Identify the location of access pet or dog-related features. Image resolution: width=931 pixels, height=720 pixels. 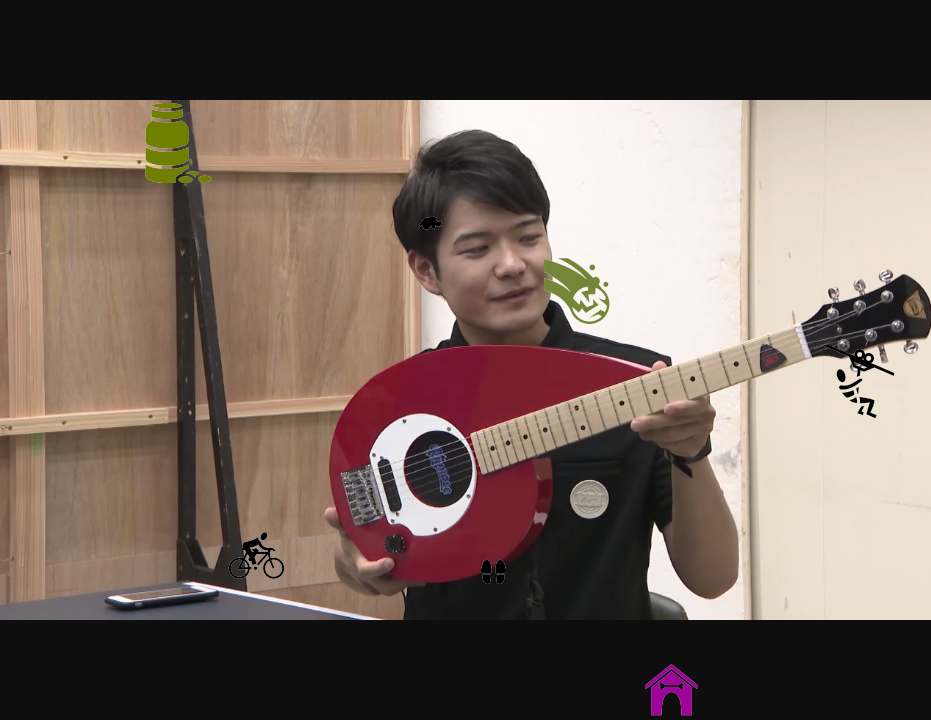
(671, 689).